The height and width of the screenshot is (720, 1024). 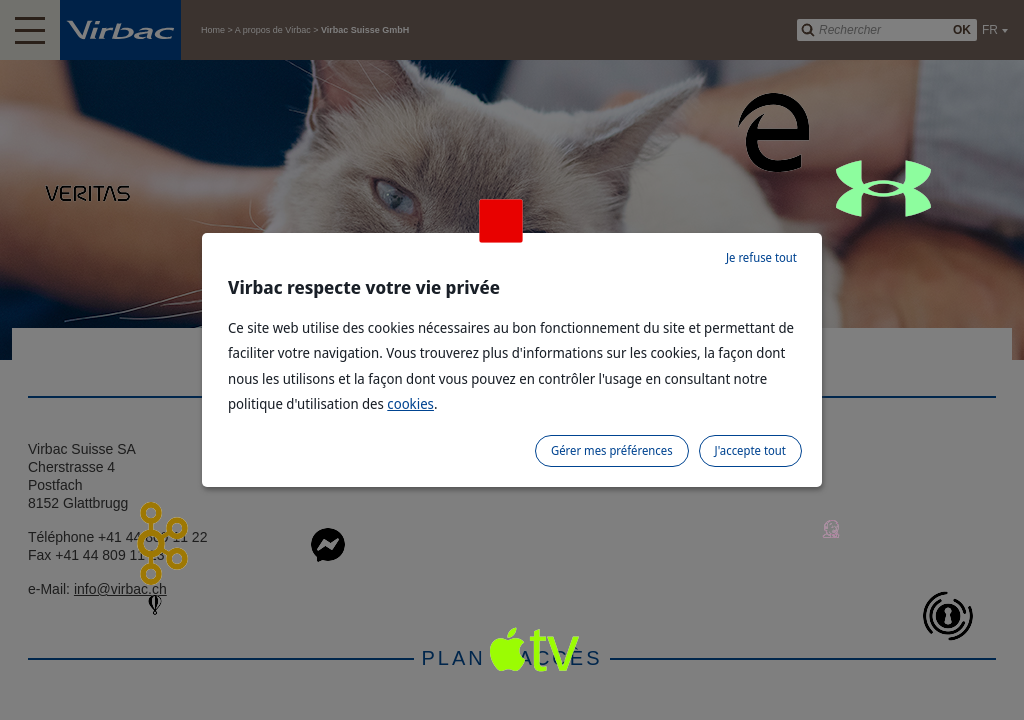 I want to click on jenkins CI/CD automation server logo, so click(x=831, y=529).